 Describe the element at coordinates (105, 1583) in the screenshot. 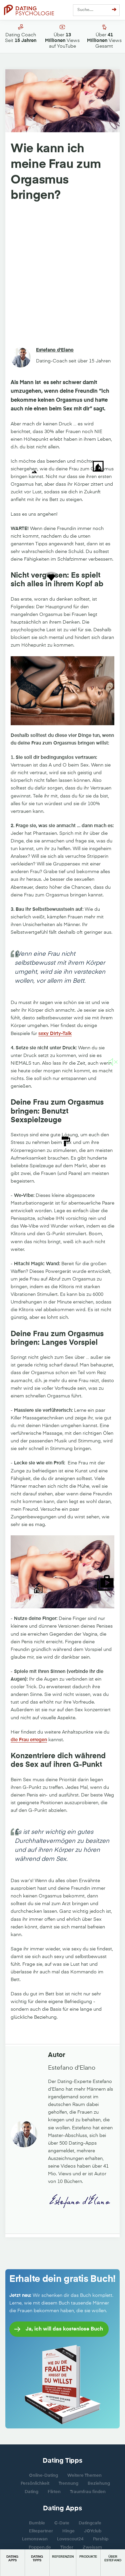

I see `access purchased video content` at that location.